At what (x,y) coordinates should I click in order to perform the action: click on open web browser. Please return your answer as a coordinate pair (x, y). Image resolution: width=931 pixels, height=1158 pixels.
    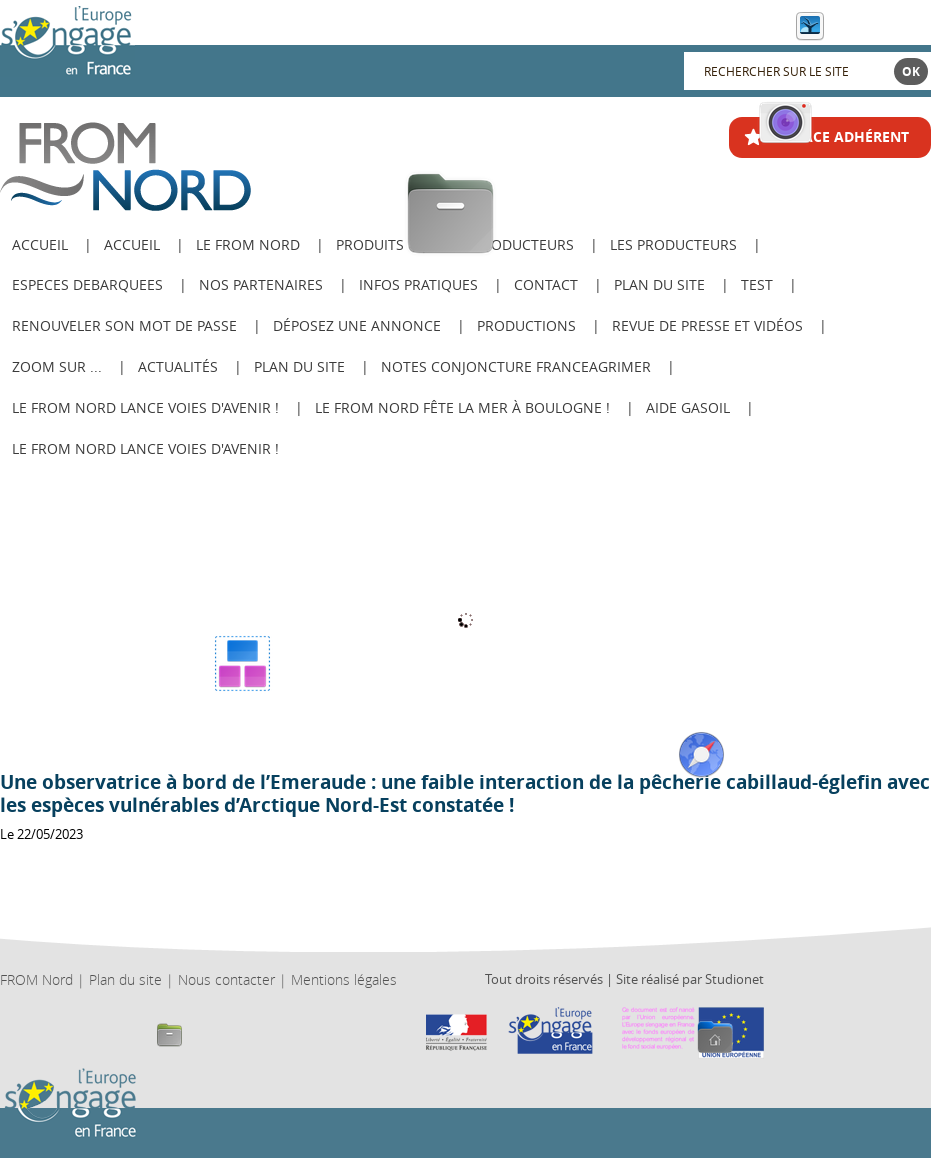
    Looking at the image, I should click on (701, 754).